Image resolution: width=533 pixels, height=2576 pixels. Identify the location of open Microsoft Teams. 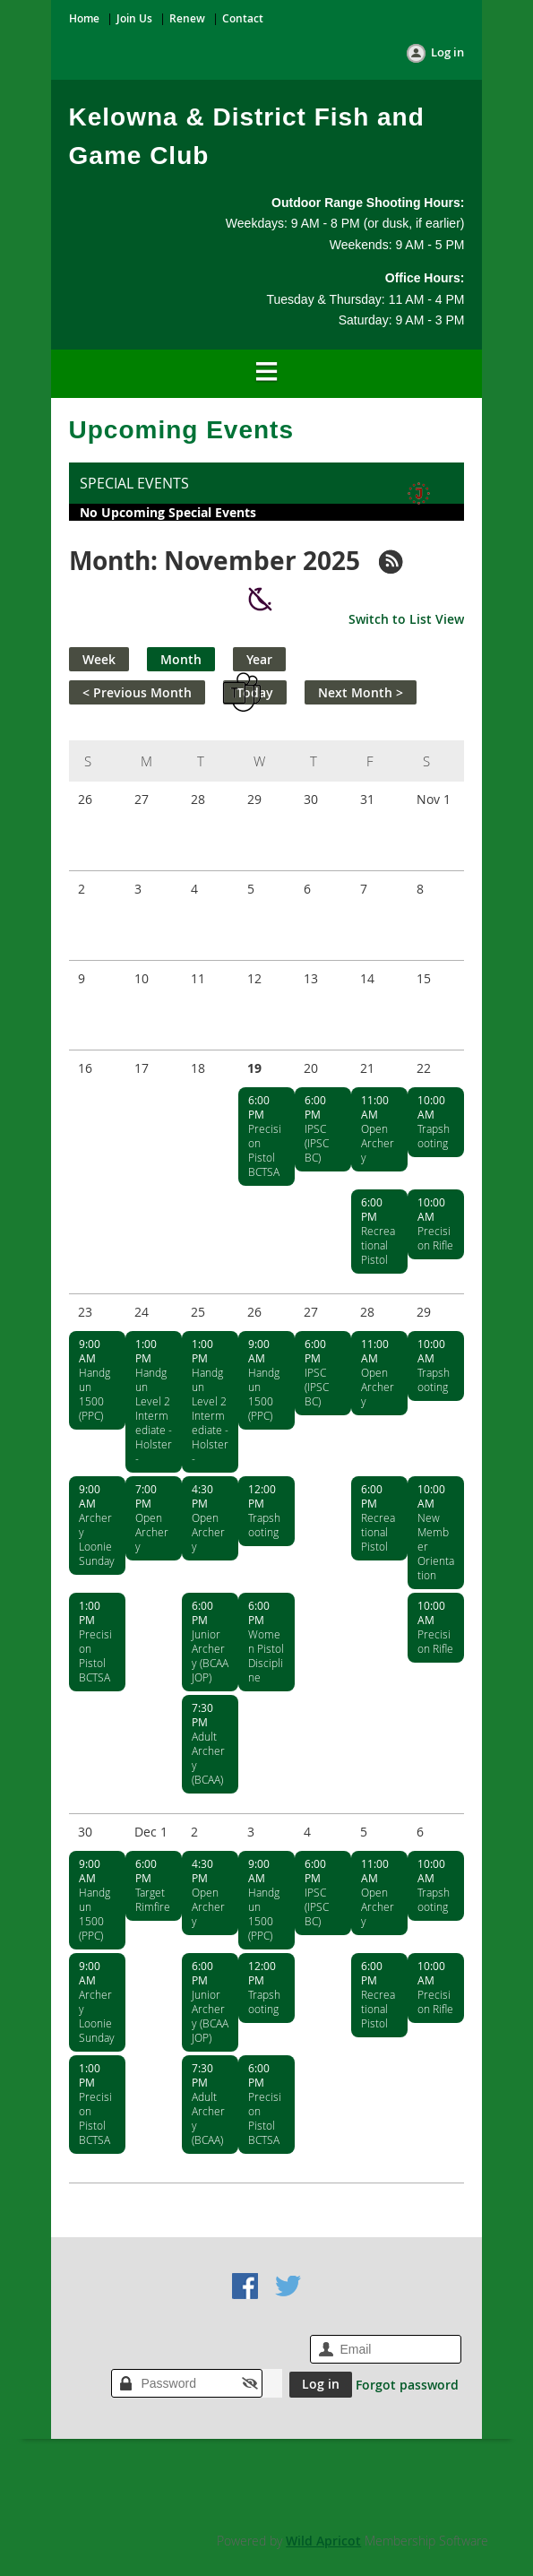
(242, 693).